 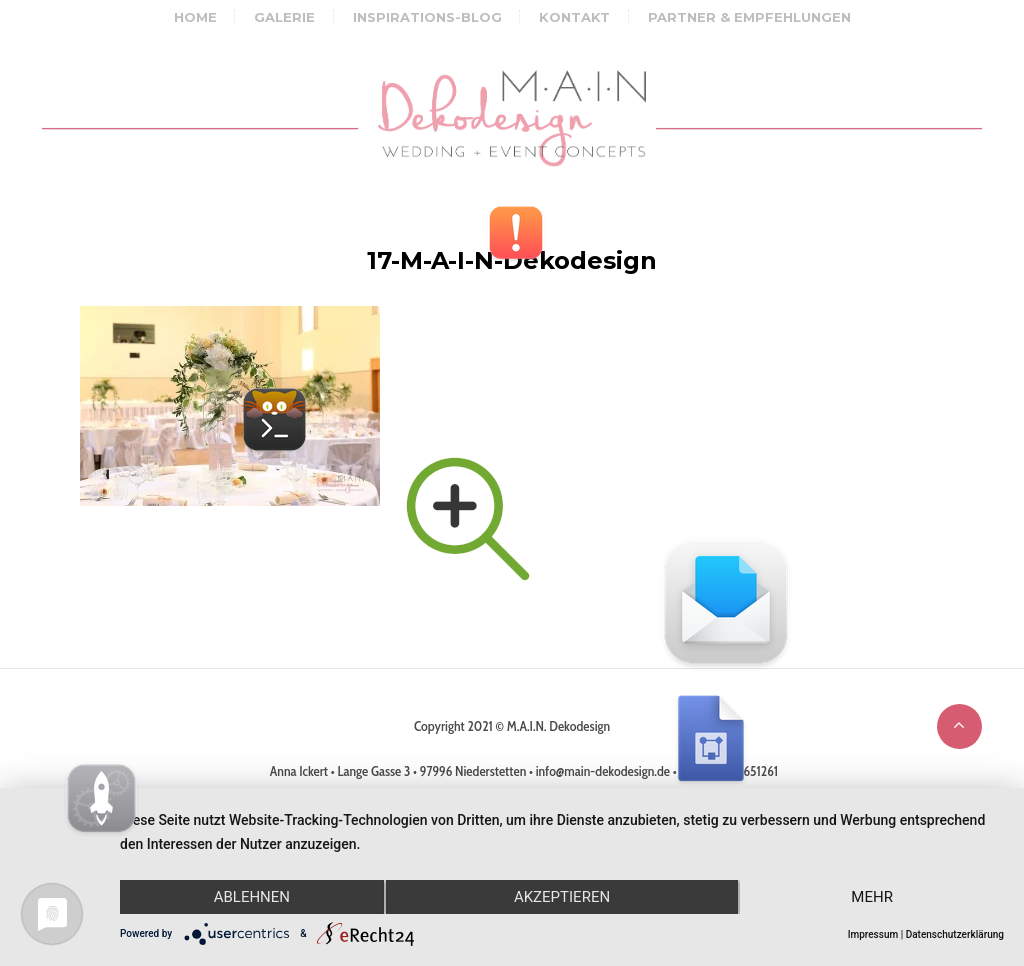 I want to click on manage startup programs and applications, so click(x=101, y=799).